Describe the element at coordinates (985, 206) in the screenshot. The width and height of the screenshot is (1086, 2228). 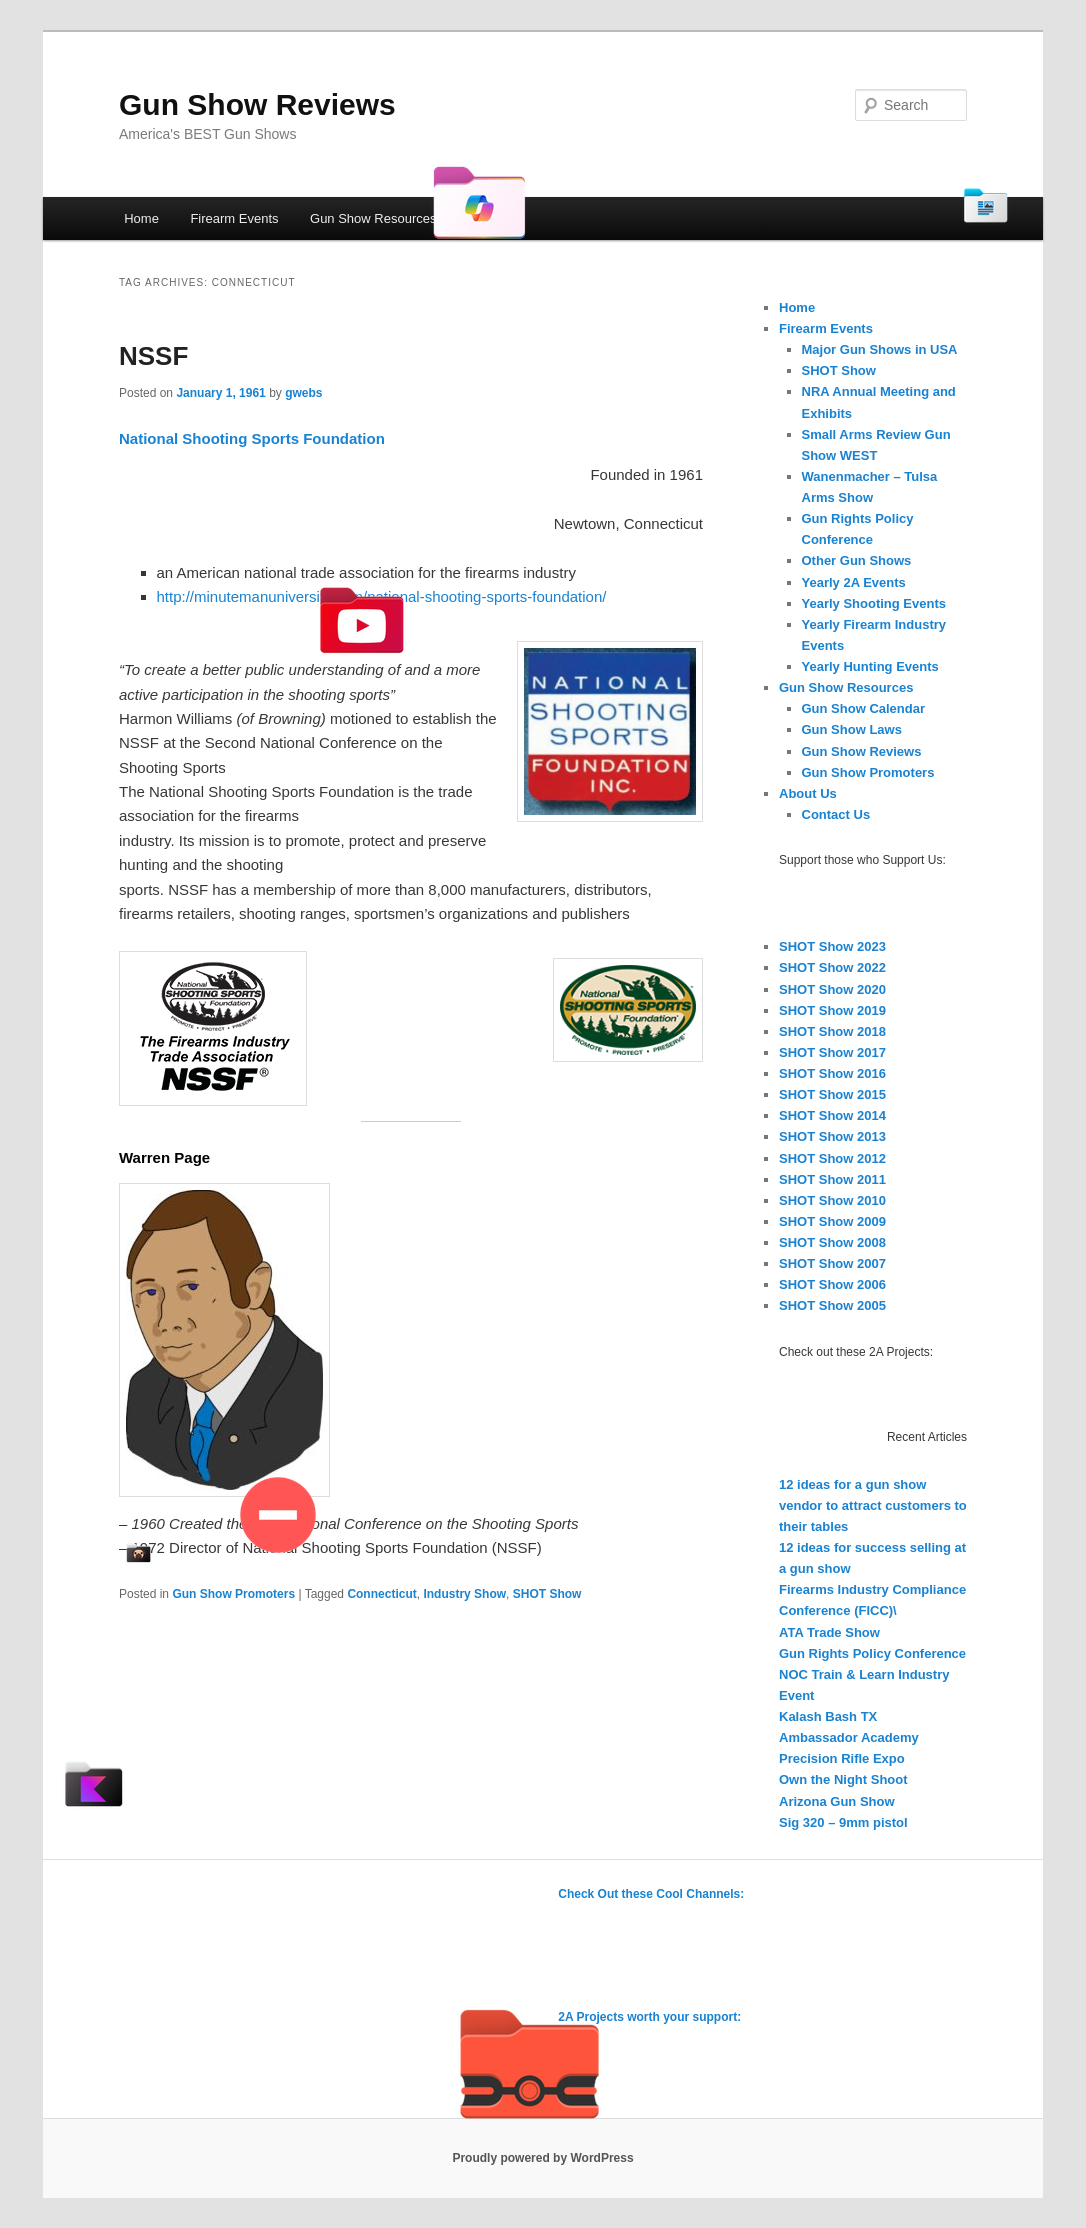
I see `open folder containing LibreOffice Writer documents` at that location.